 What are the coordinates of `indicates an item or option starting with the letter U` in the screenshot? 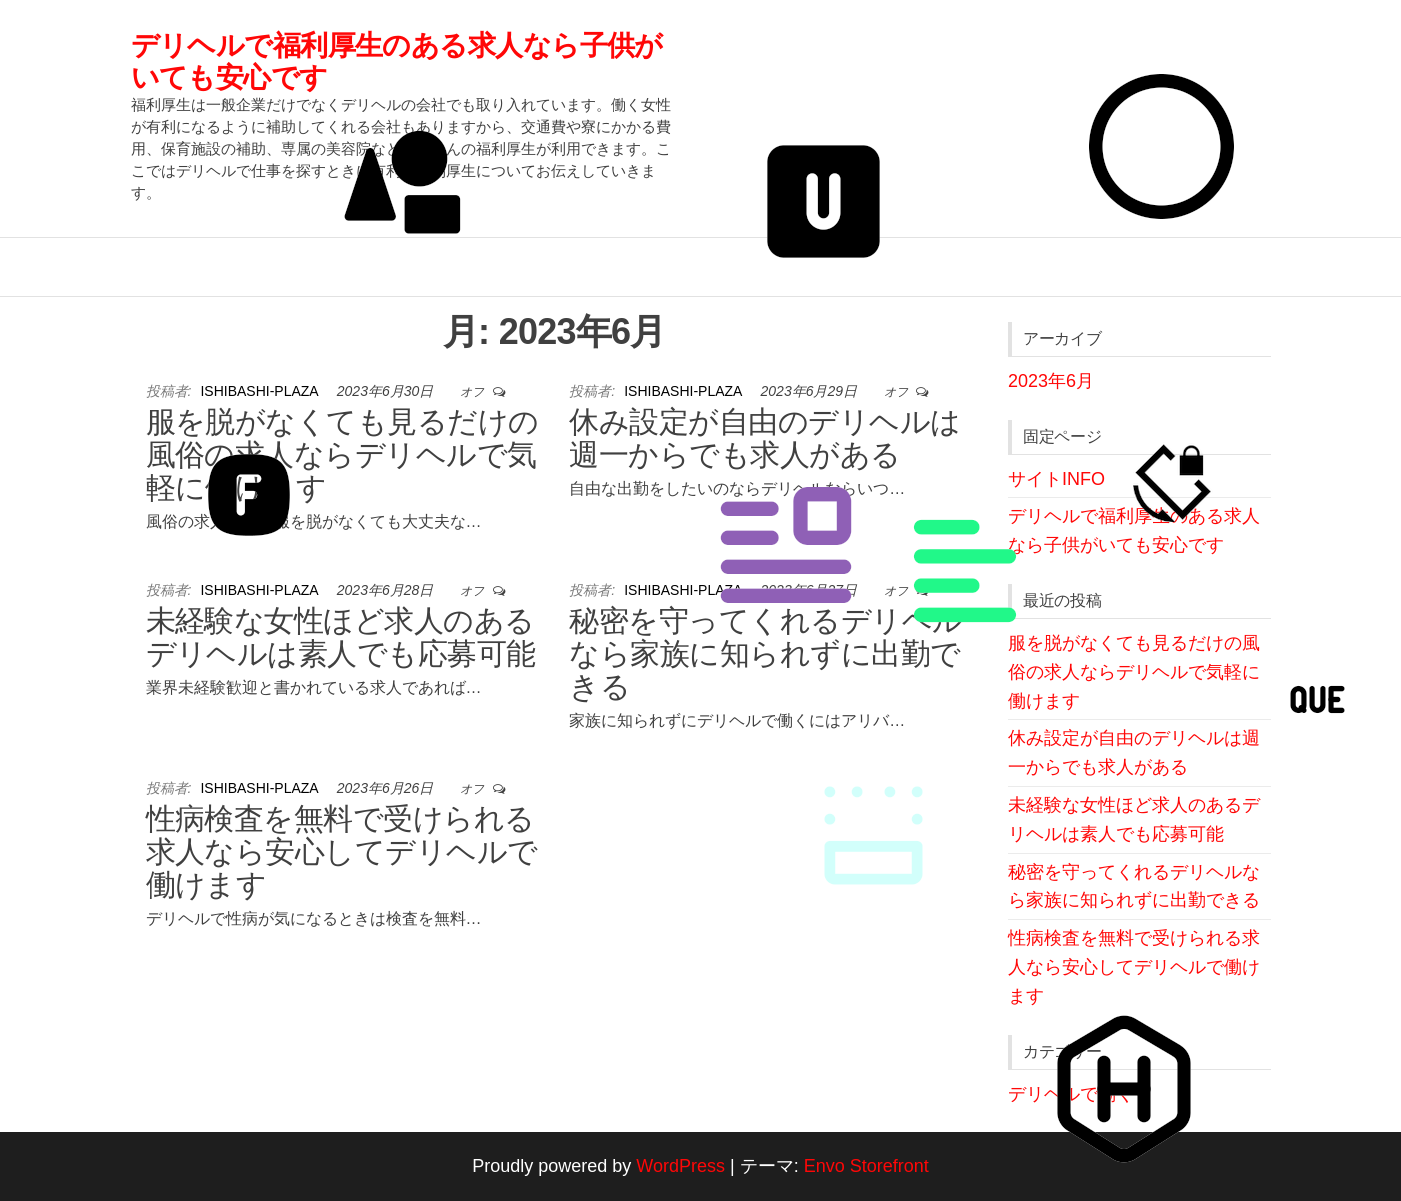 It's located at (823, 201).